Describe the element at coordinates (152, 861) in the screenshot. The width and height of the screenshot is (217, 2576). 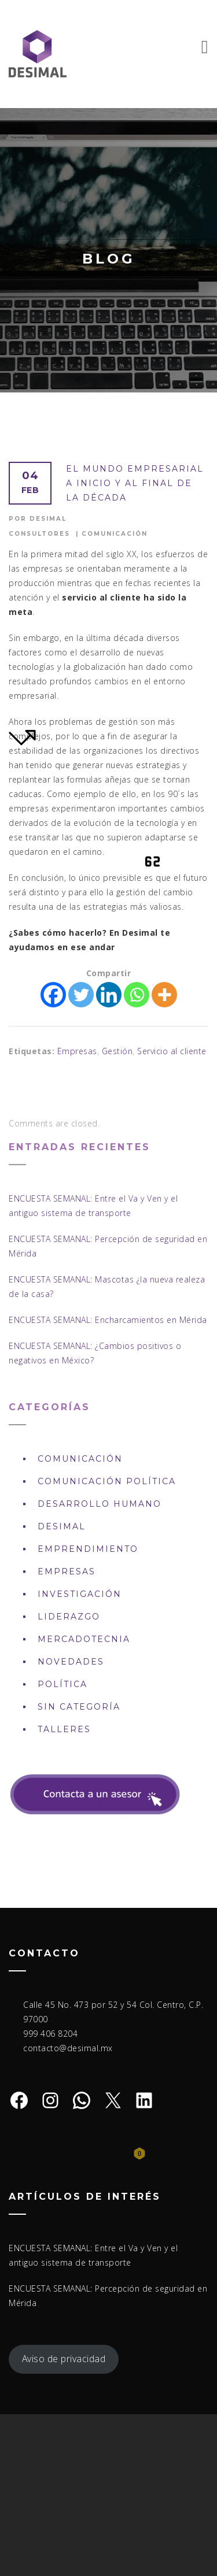
I see `indicates item number 62 in a list or sequence` at that location.